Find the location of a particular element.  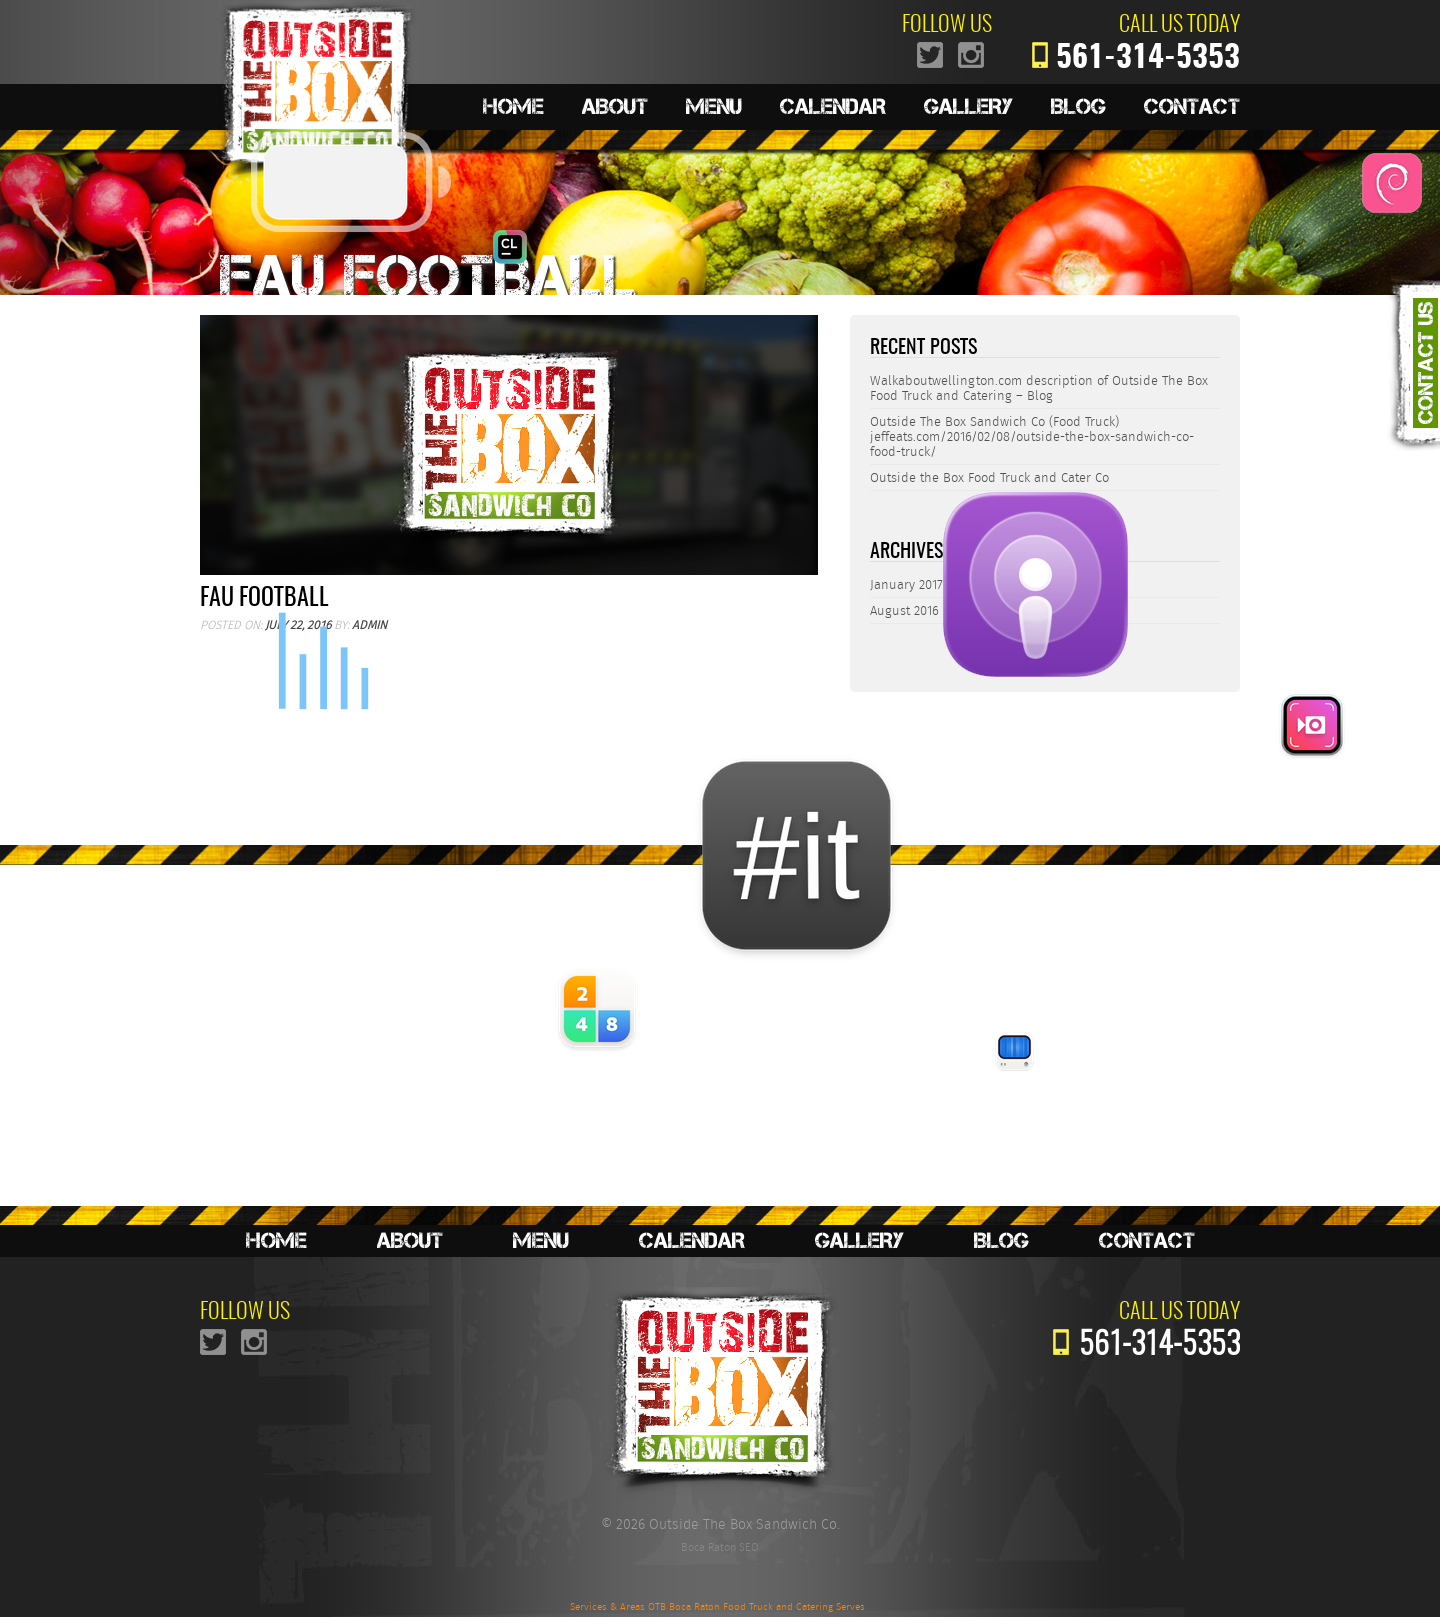

indicates battery is at 90% charge is located at coordinates (351, 182).